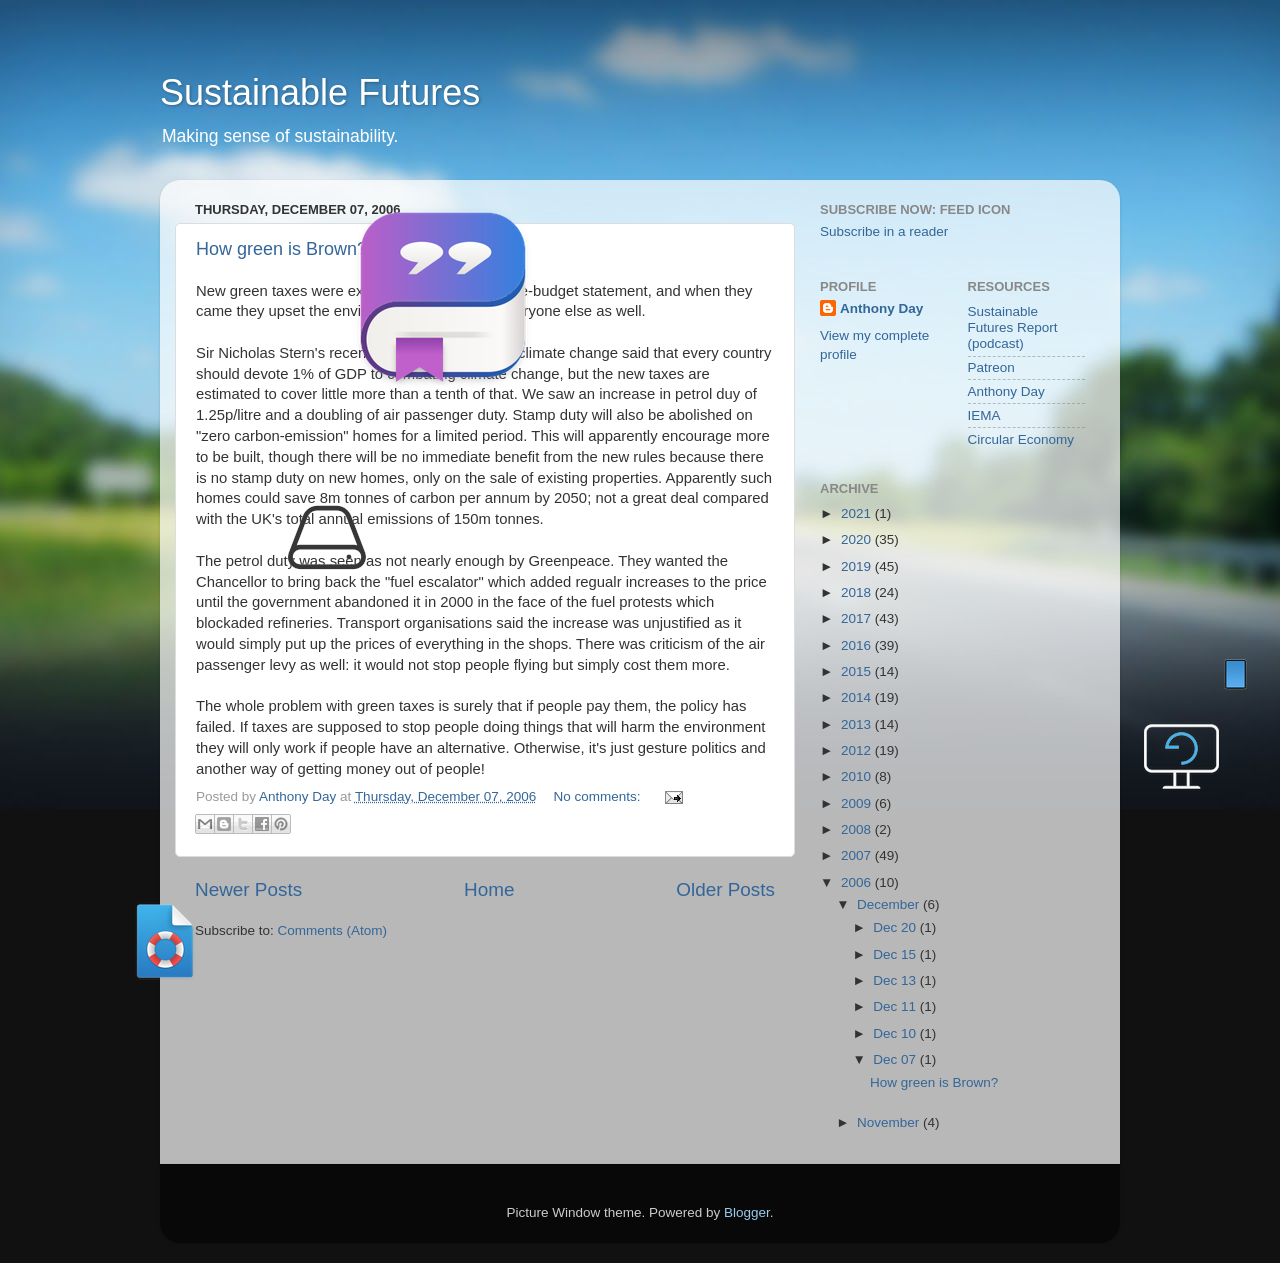 The image size is (1280, 1263). What do you see at coordinates (443, 295) in the screenshot?
I see `open citations manager app` at bounding box center [443, 295].